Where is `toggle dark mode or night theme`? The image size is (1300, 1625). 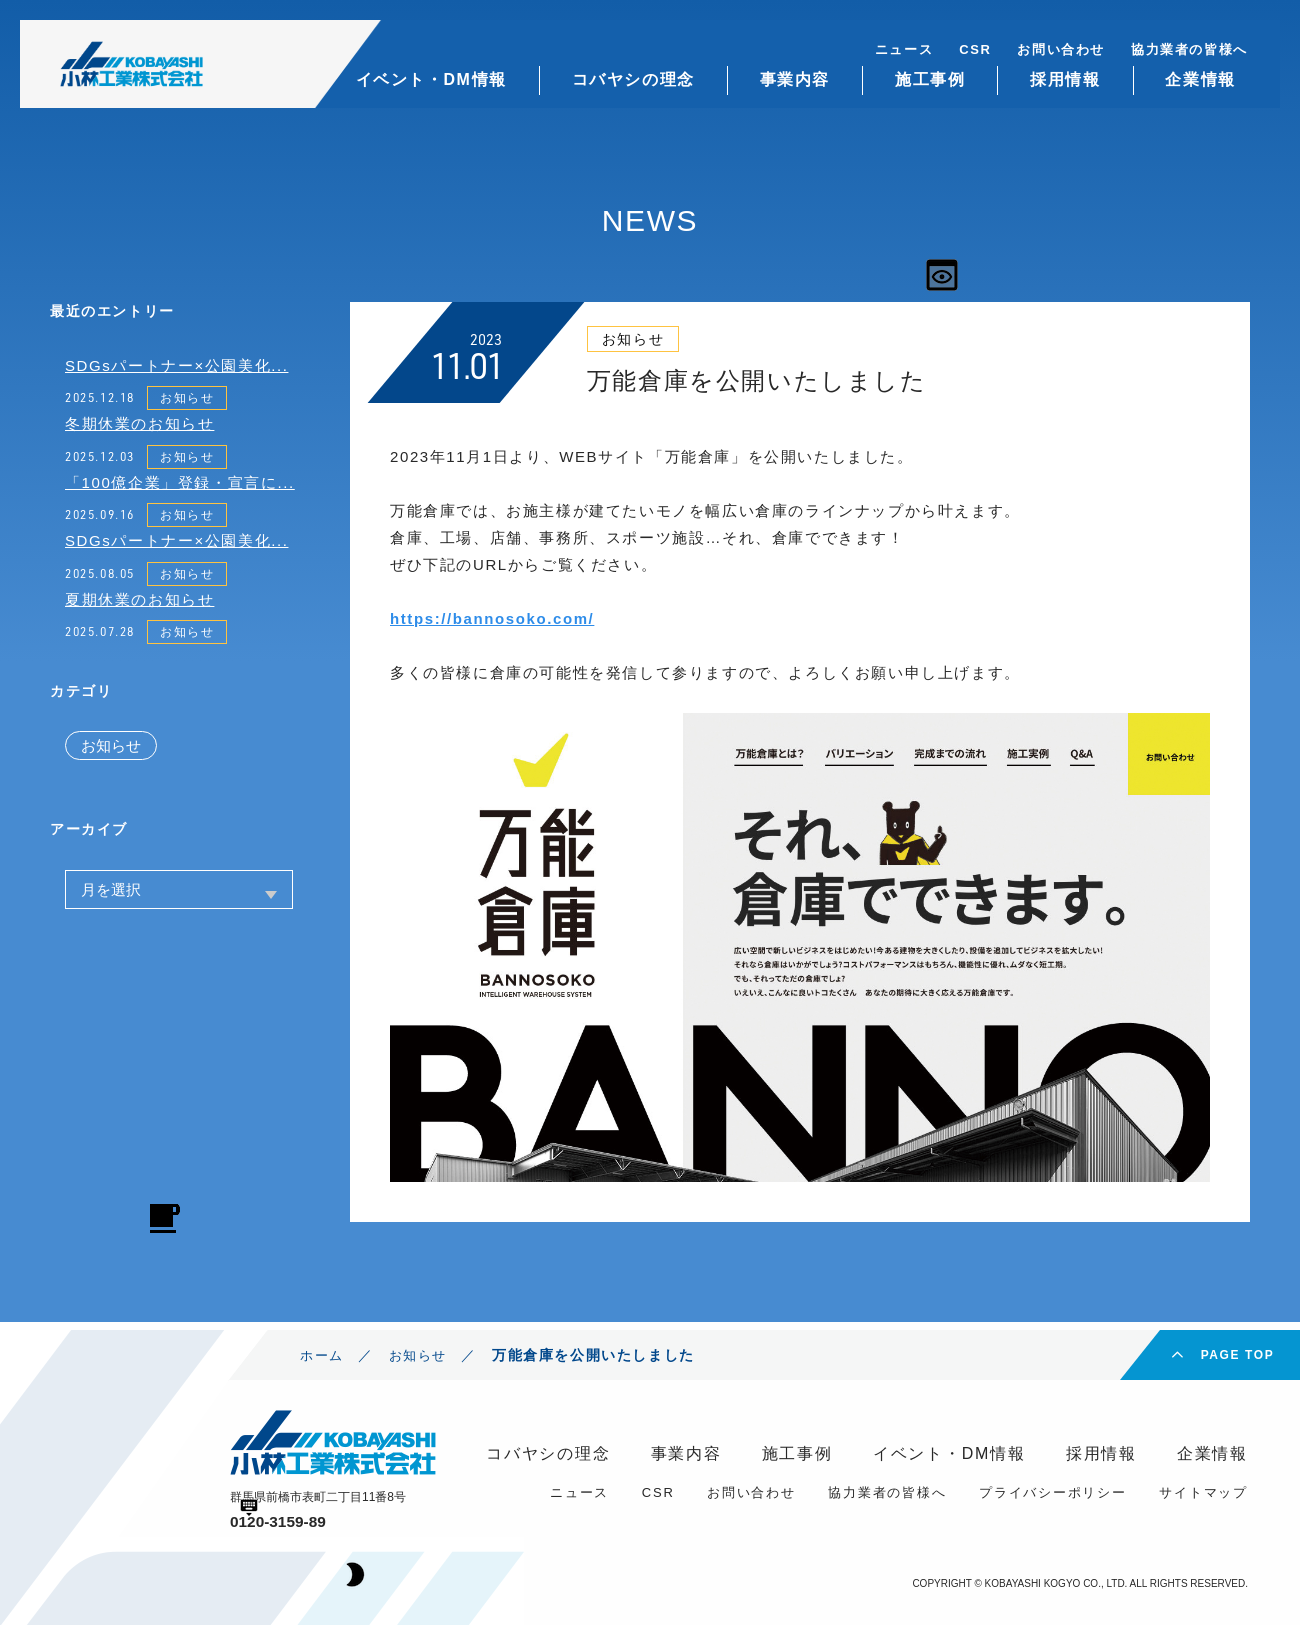
toggle dark mode or night theme is located at coordinates (354, 1574).